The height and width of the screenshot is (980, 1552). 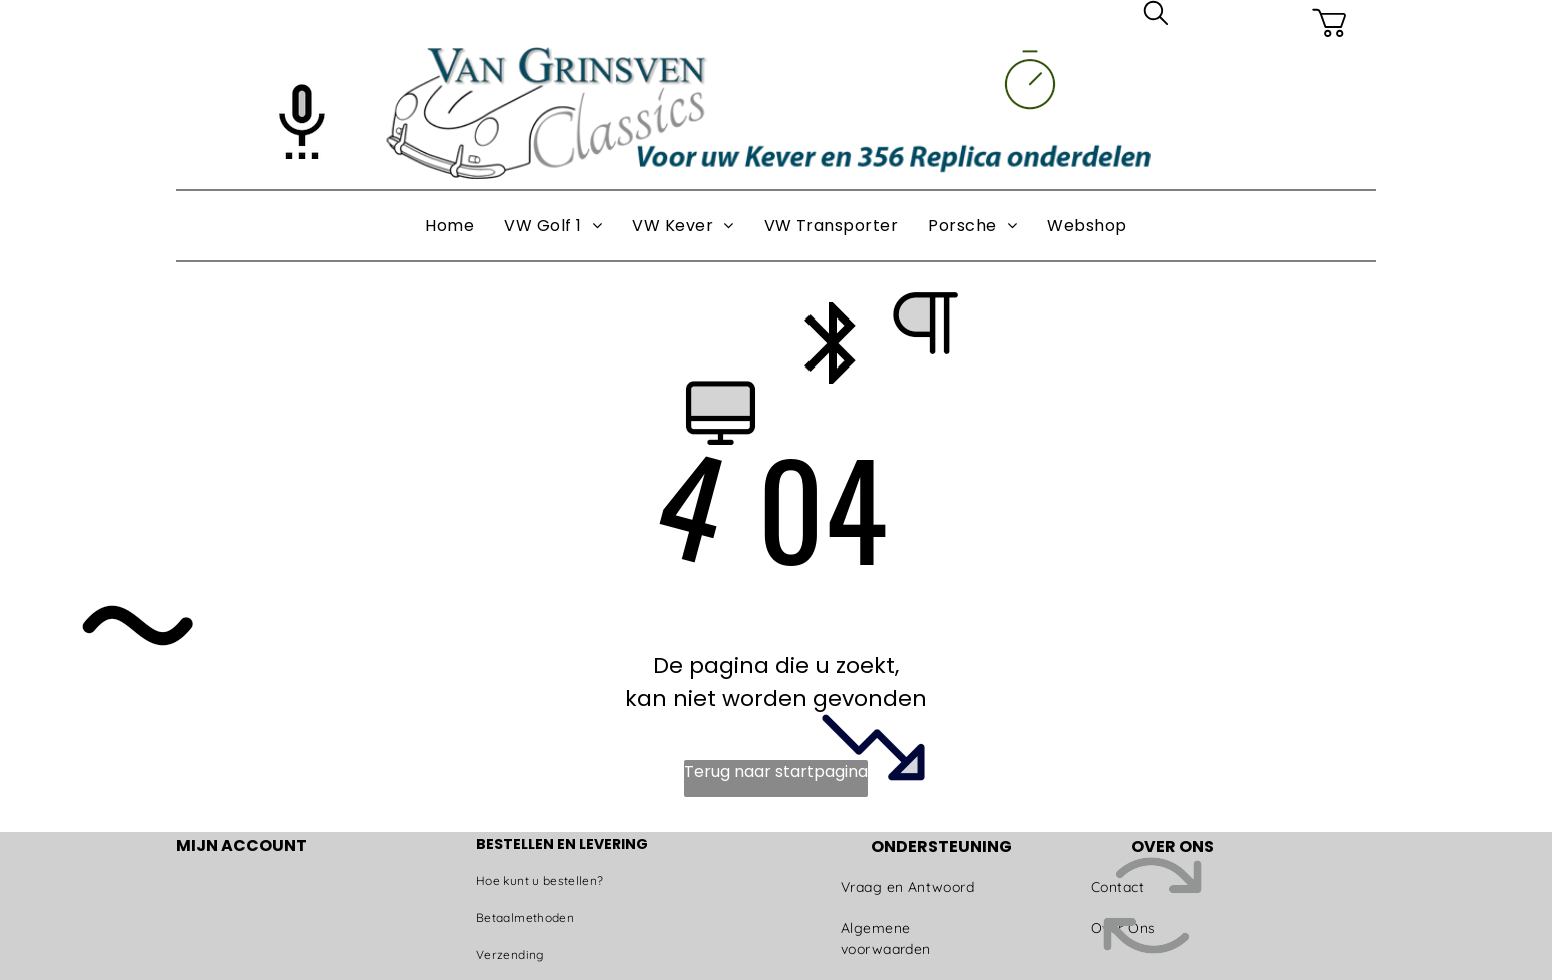 What do you see at coordinates (137, 625) in the screenshot?
I see `indicates approximate or similar value` at bounding box center [137, 625].